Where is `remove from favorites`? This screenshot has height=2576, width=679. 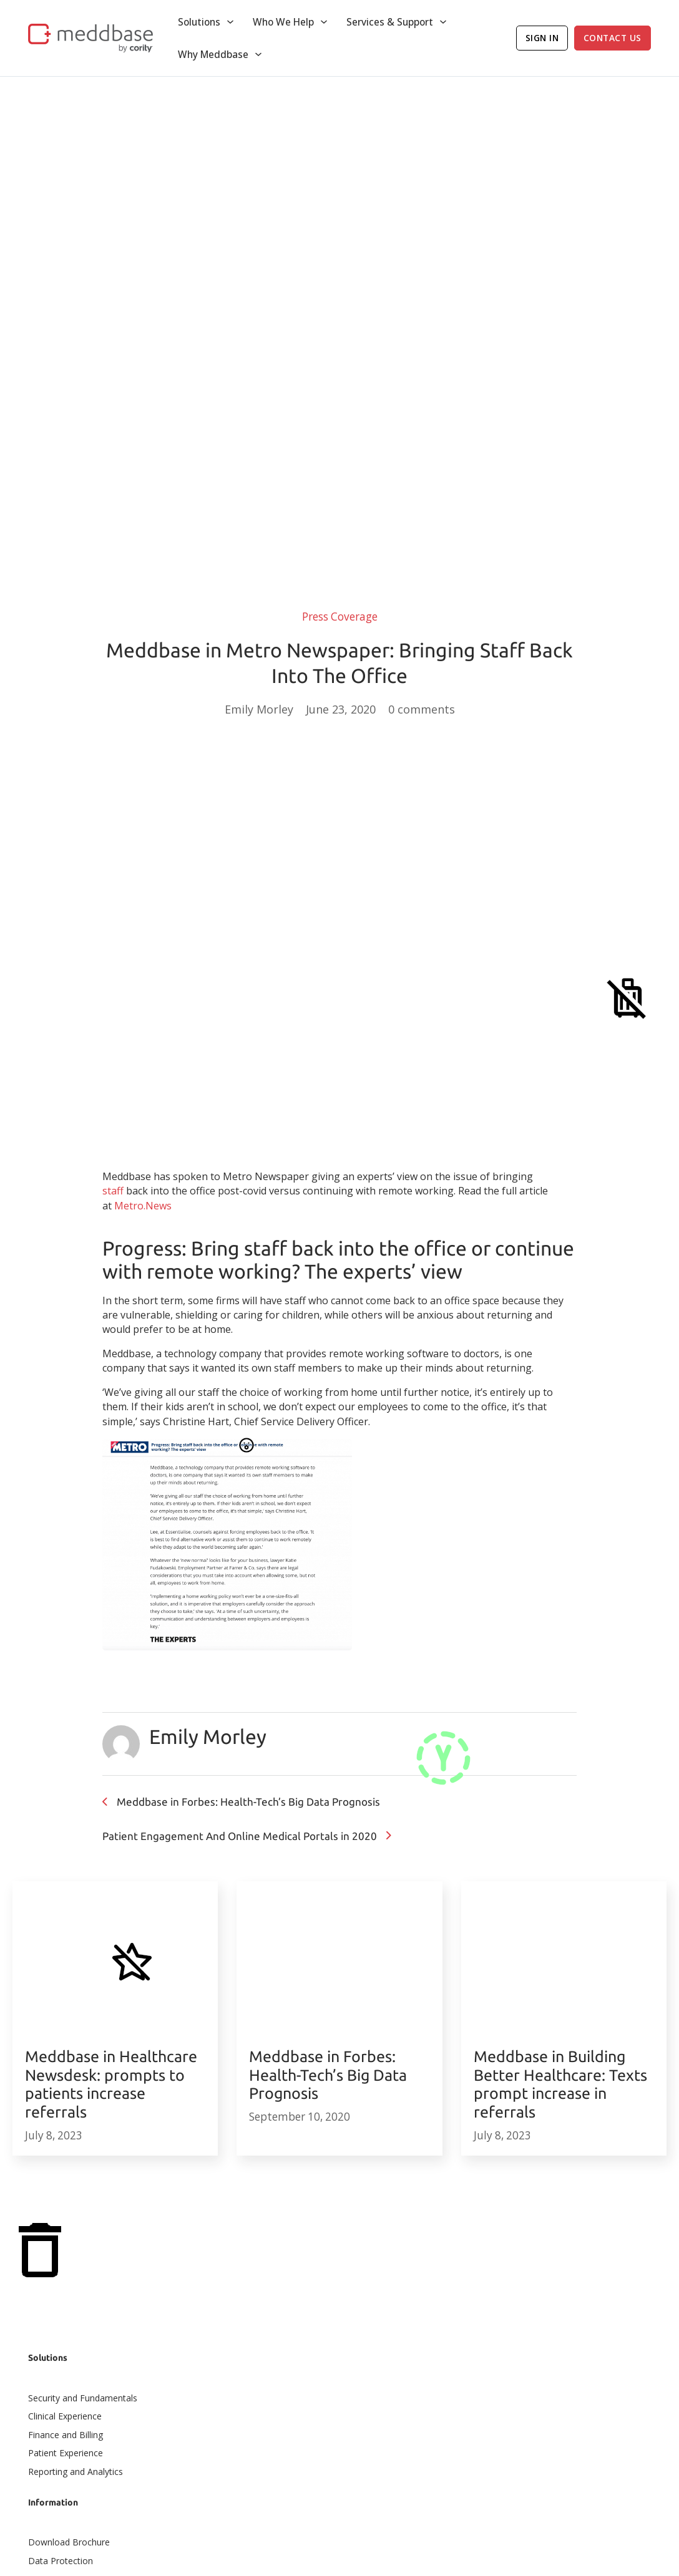
remove from favorites is located at coordinates (132, 1962).